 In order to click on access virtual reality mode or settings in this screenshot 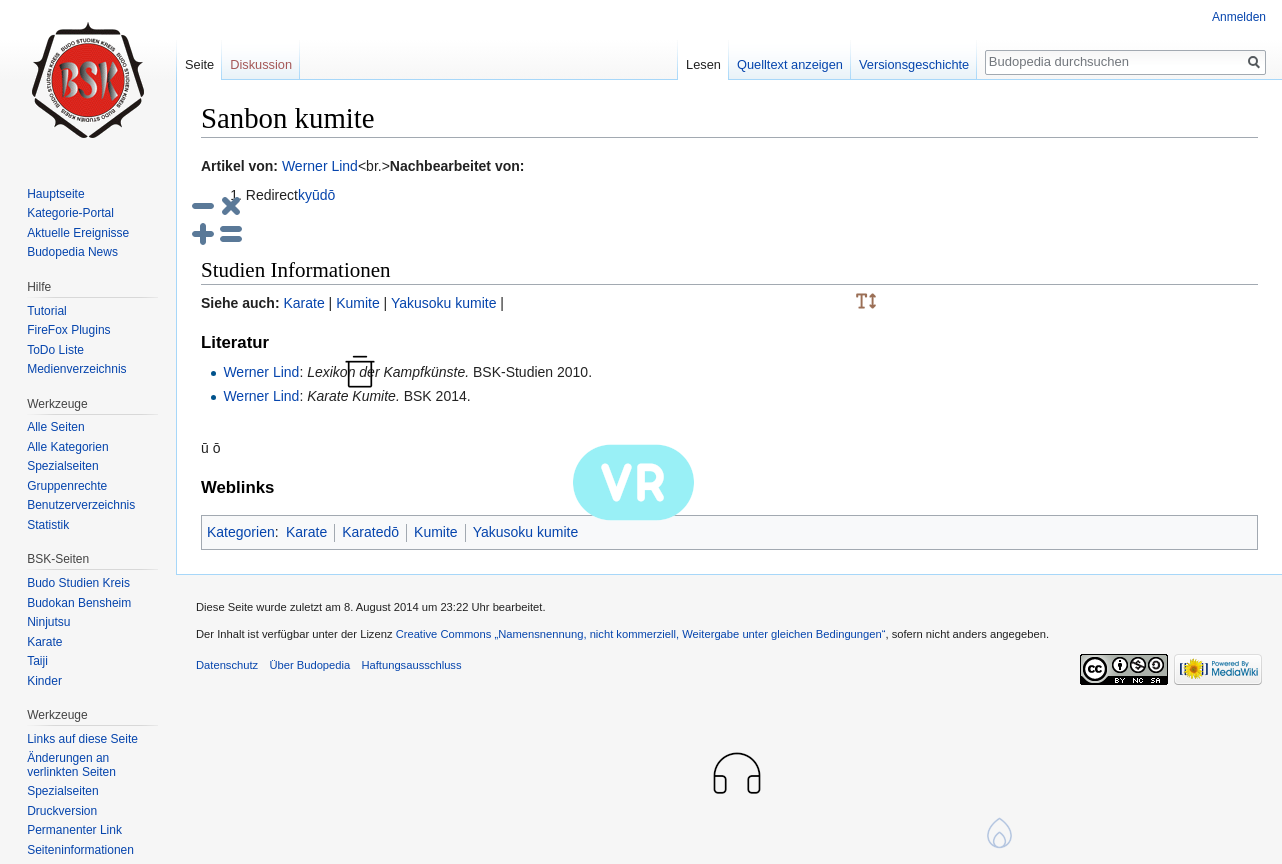, I will do `click(633, 482)`.